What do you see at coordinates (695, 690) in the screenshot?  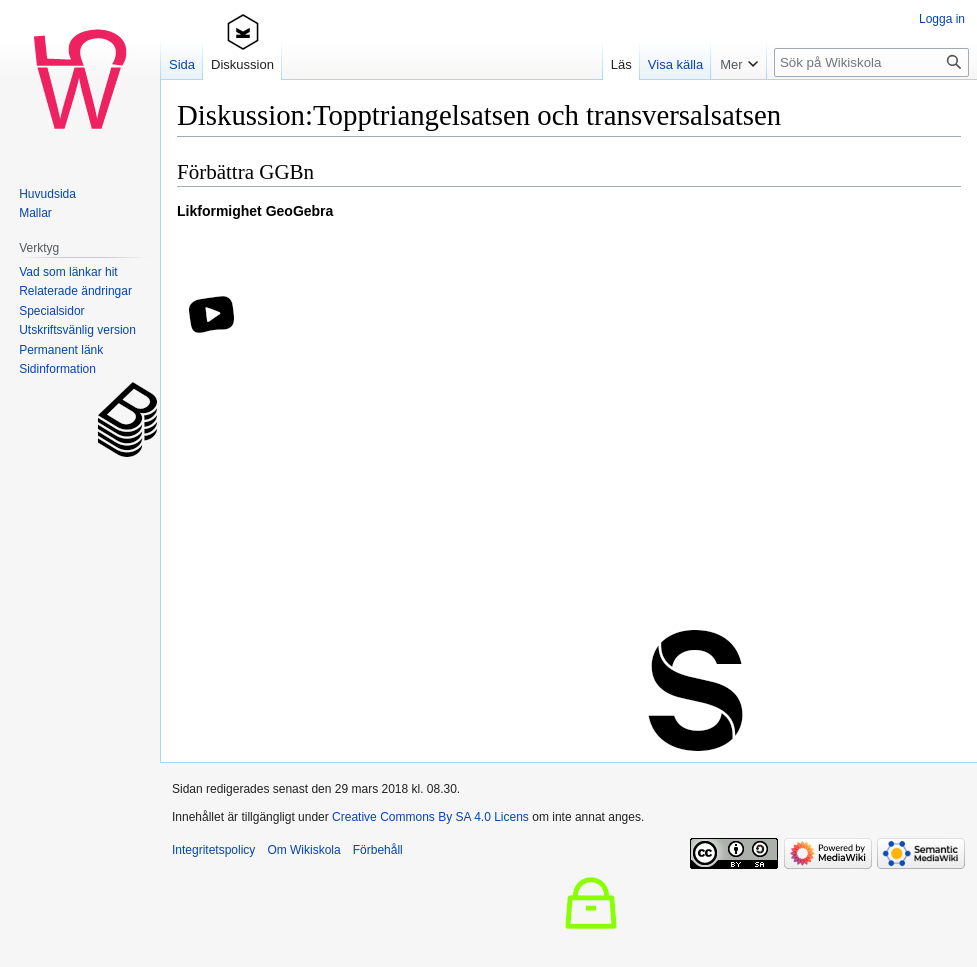 I see `navigate to Sanity CMS integration` at bounding box center [695, 690].